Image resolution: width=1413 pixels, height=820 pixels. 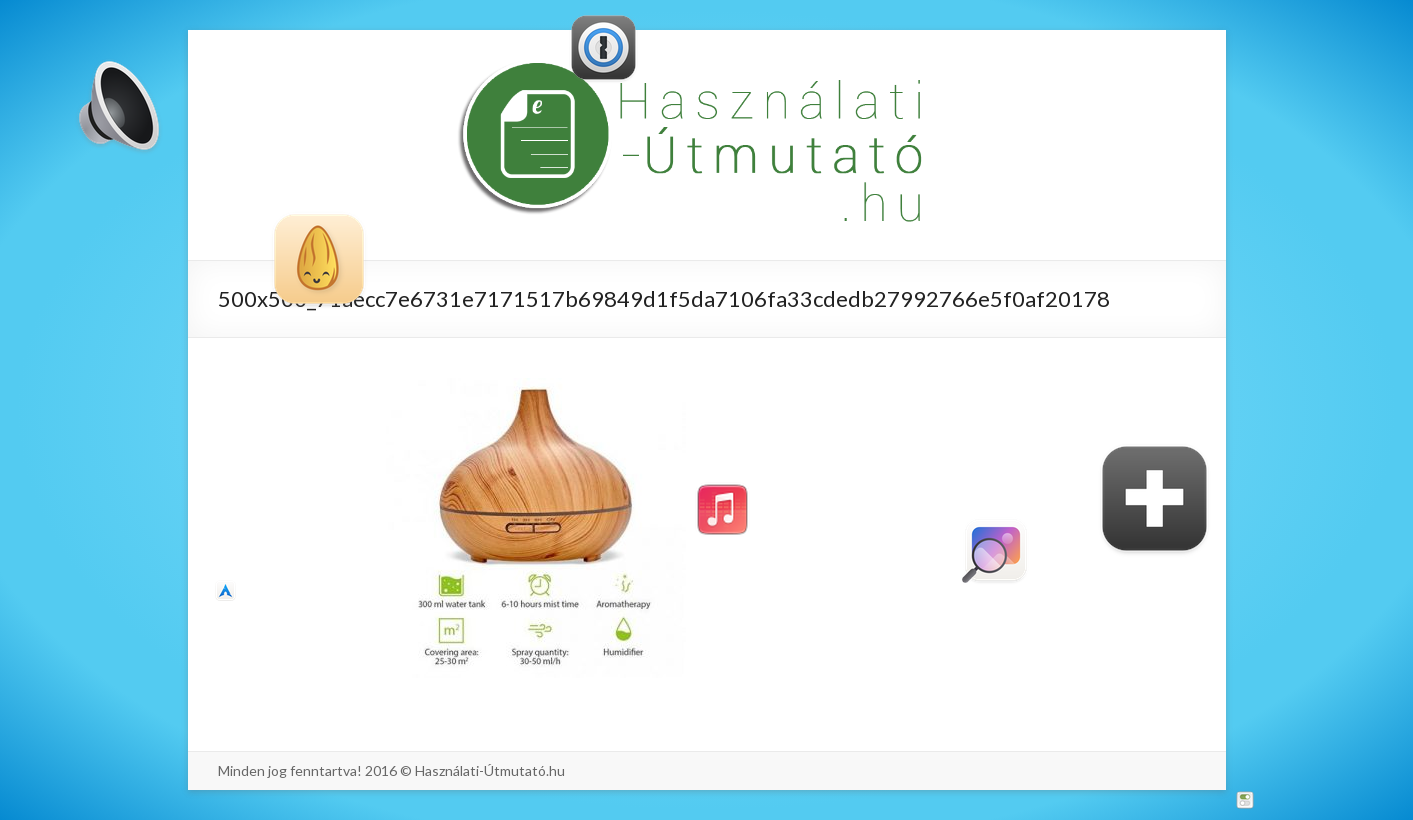 I want to click on open the mycanal streaming app, so click(x=1154, y=498).